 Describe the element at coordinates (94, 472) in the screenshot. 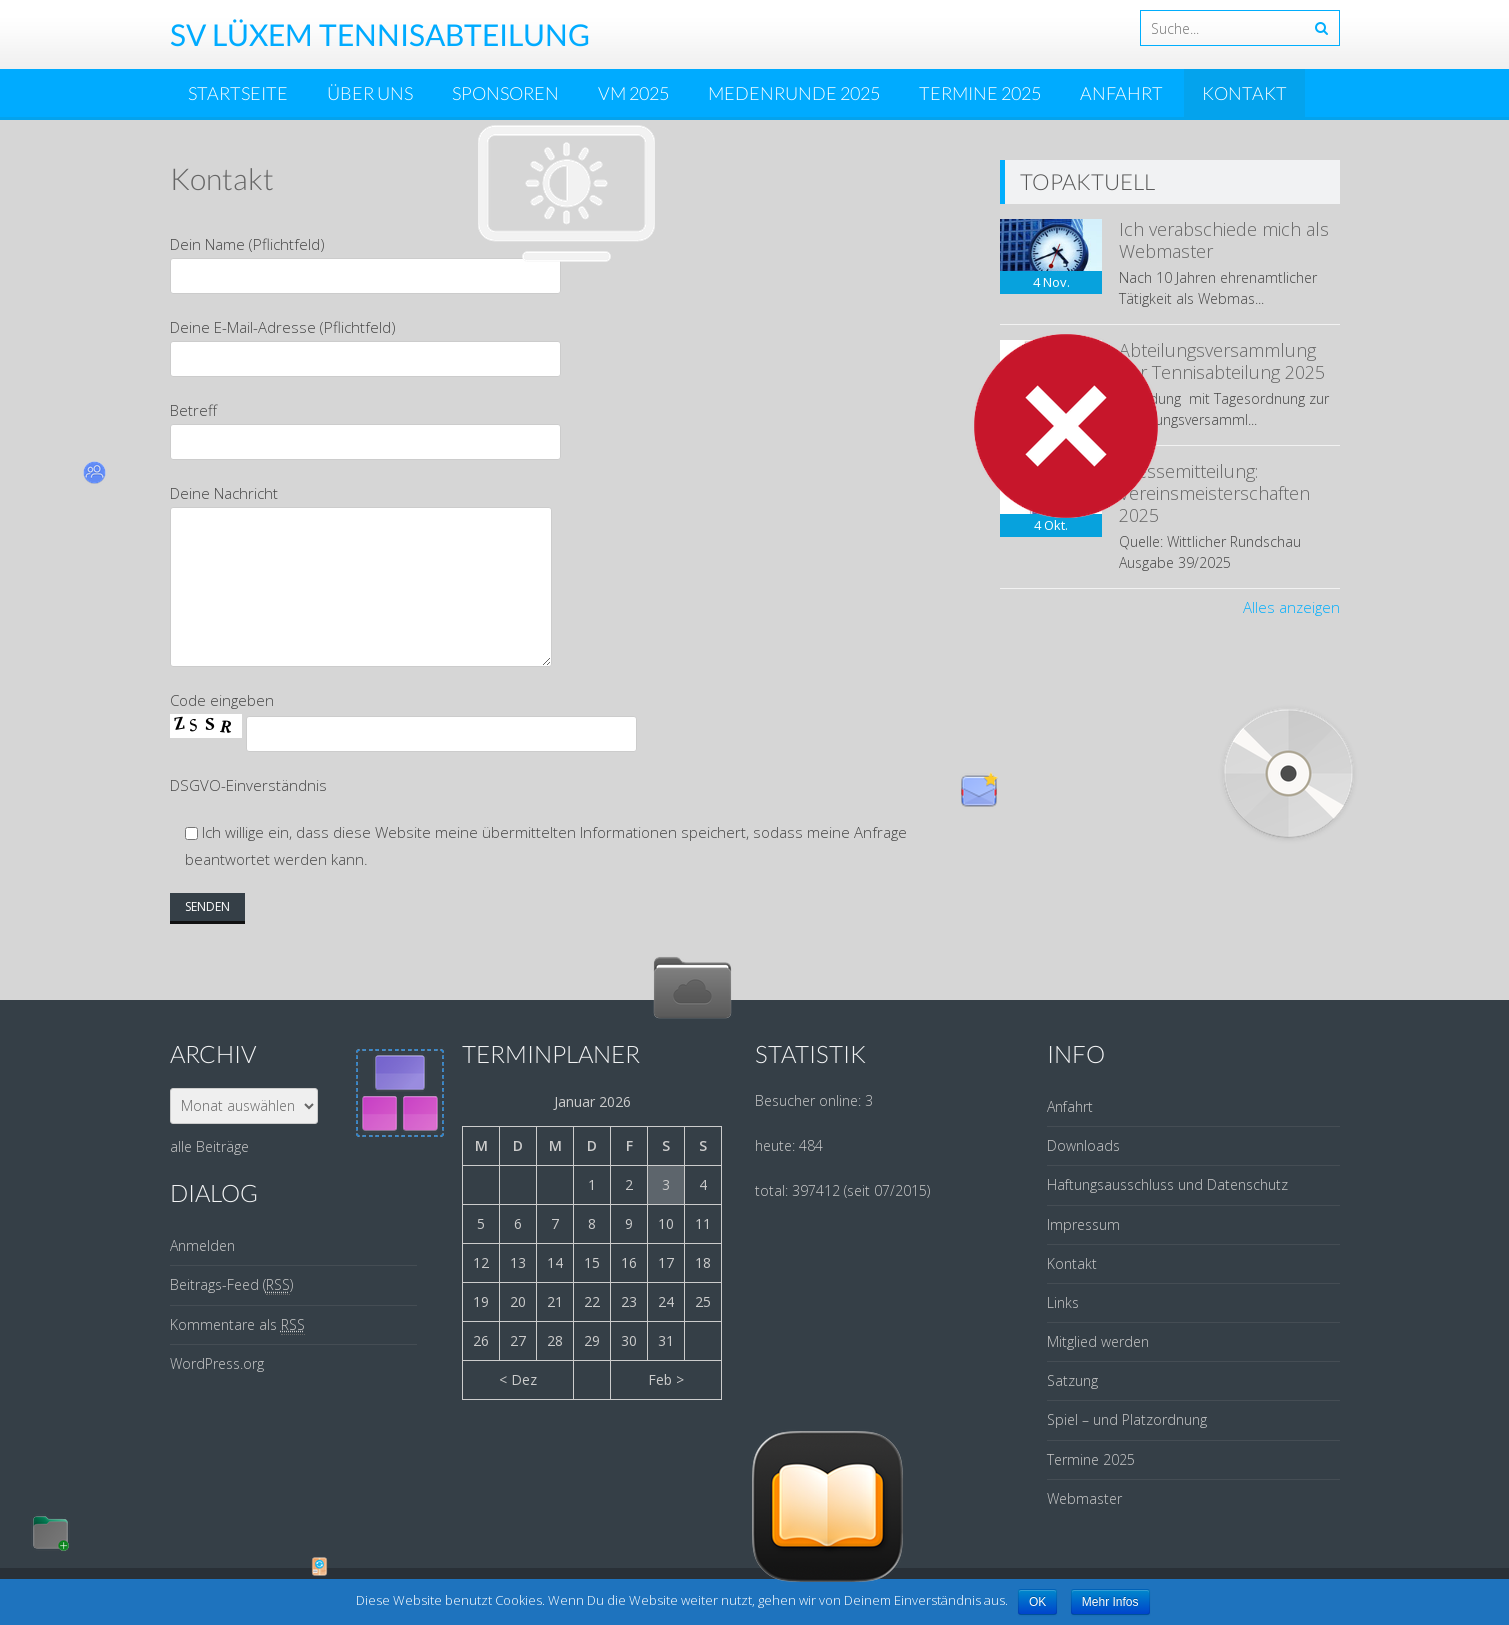

I see `access user account settings` at that location.